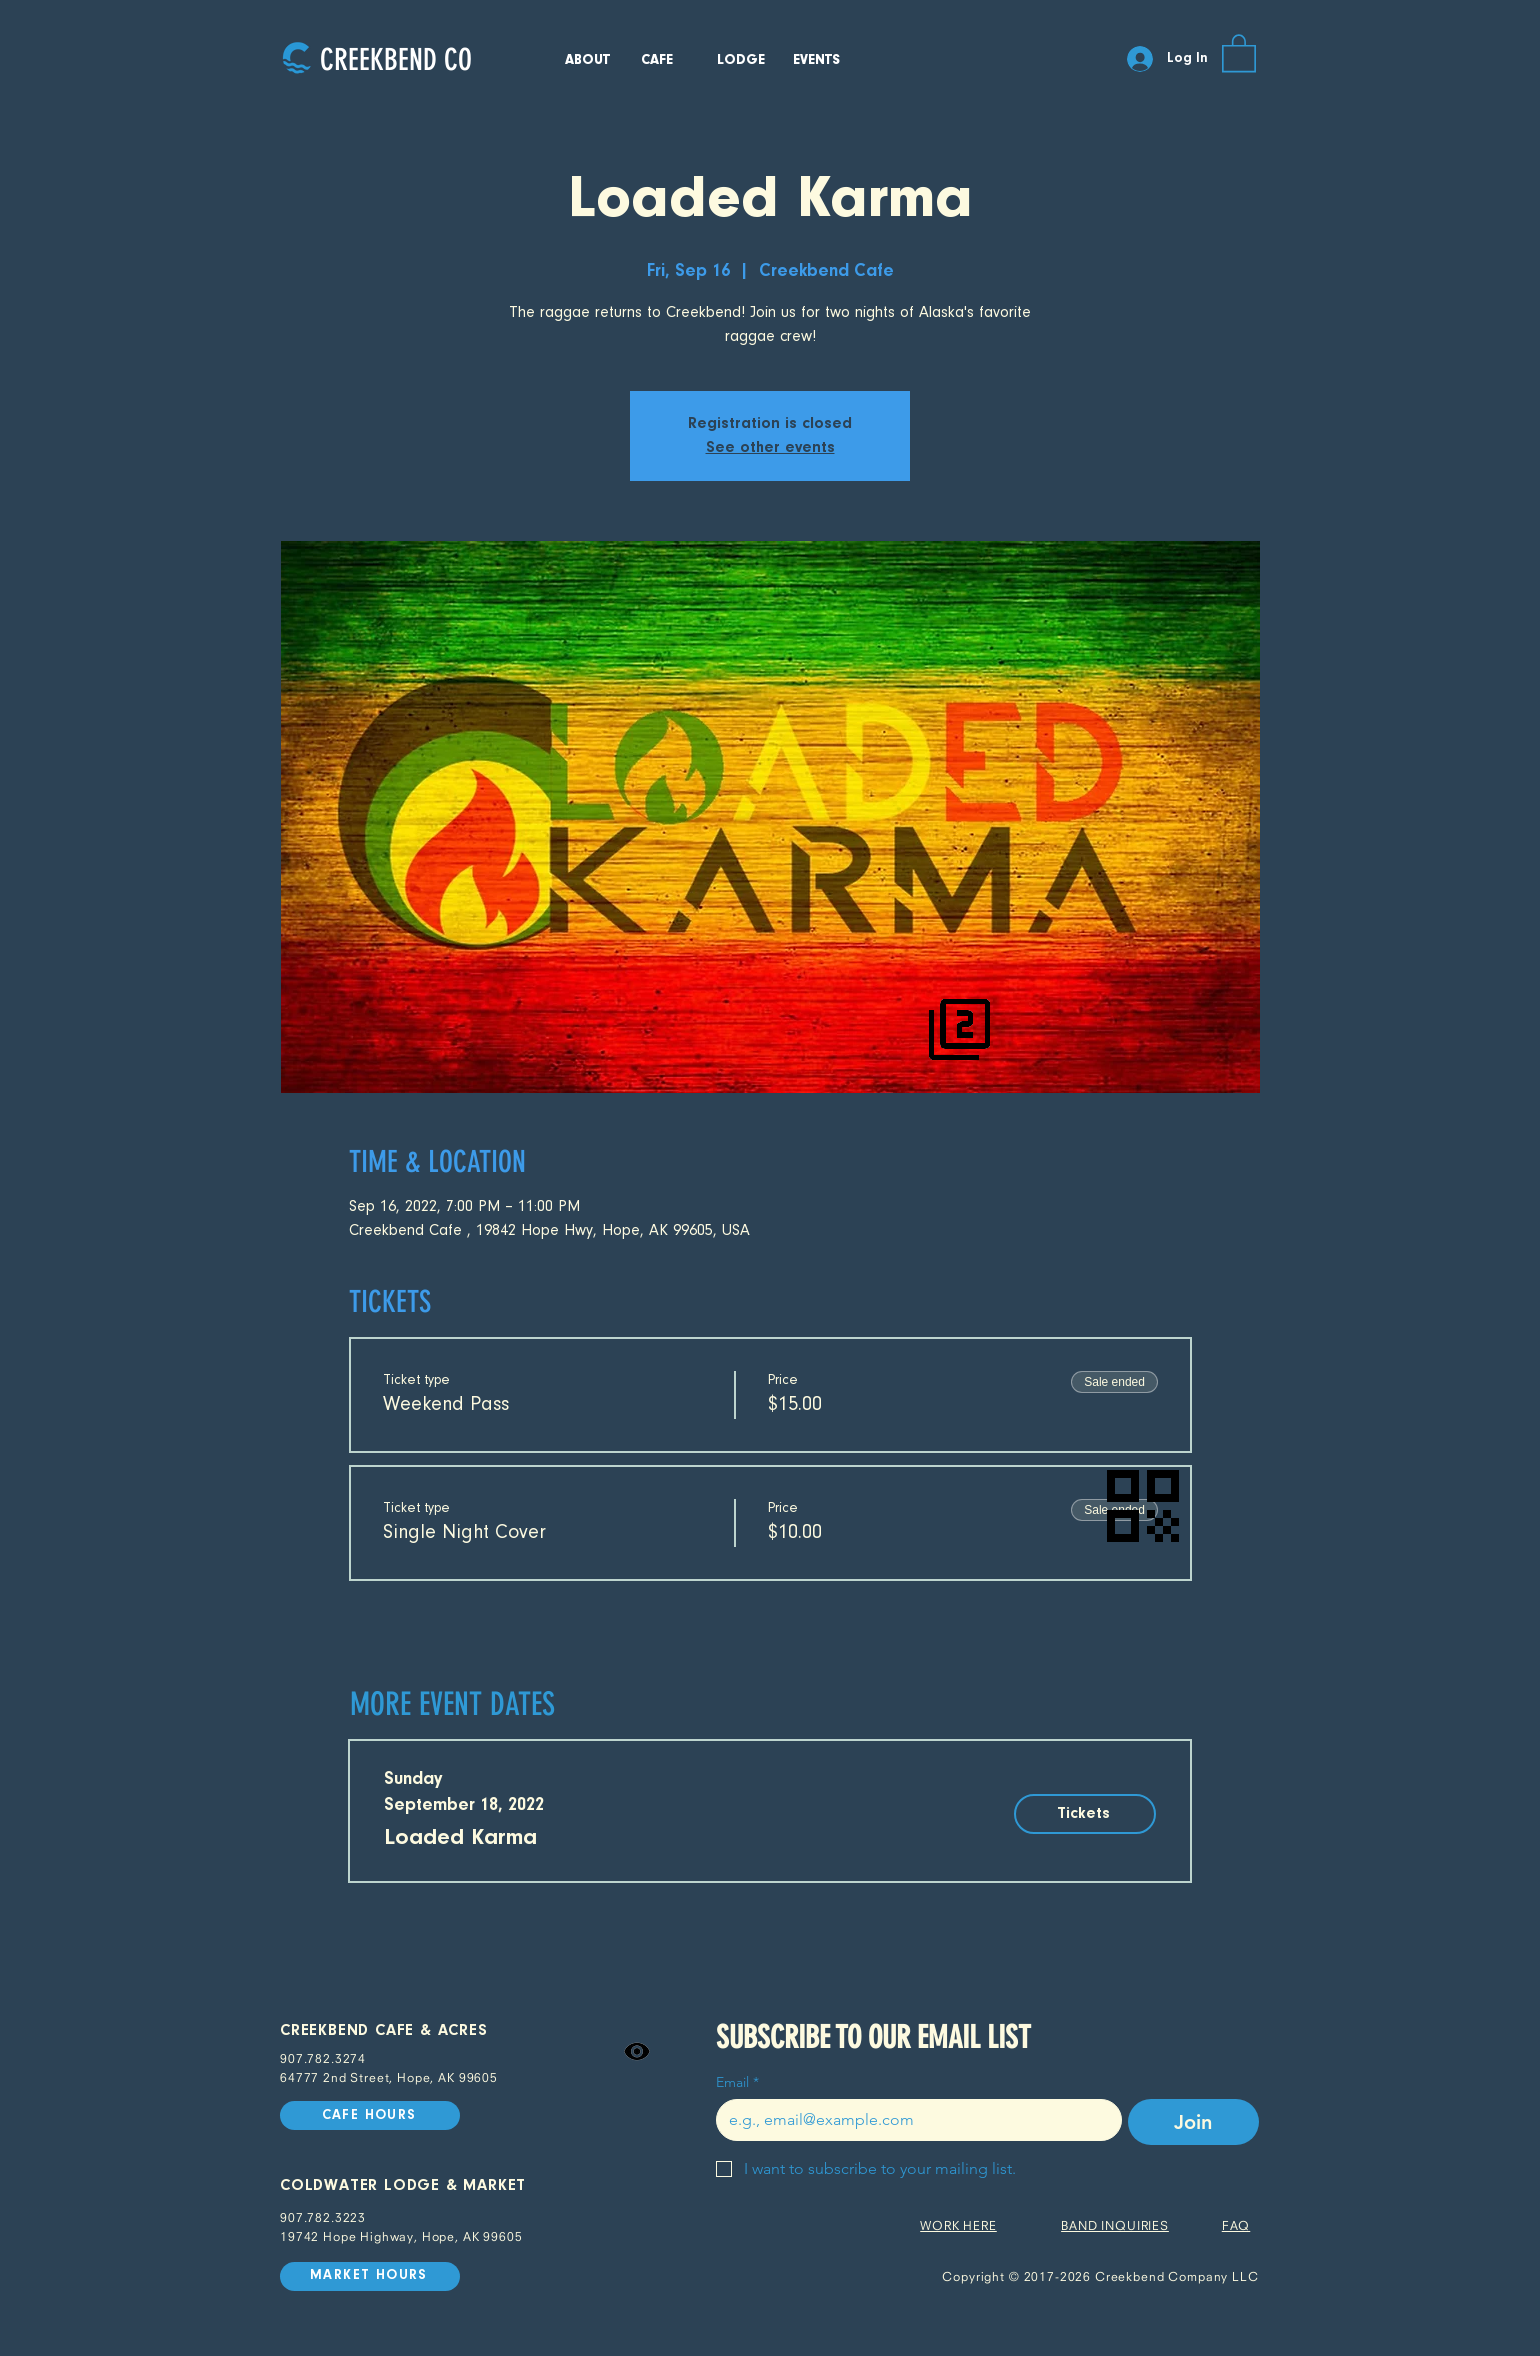  Describe the element at coordinates (637, 2052) in the screenshot. I see `toggle visibility of an item or element` at that location.